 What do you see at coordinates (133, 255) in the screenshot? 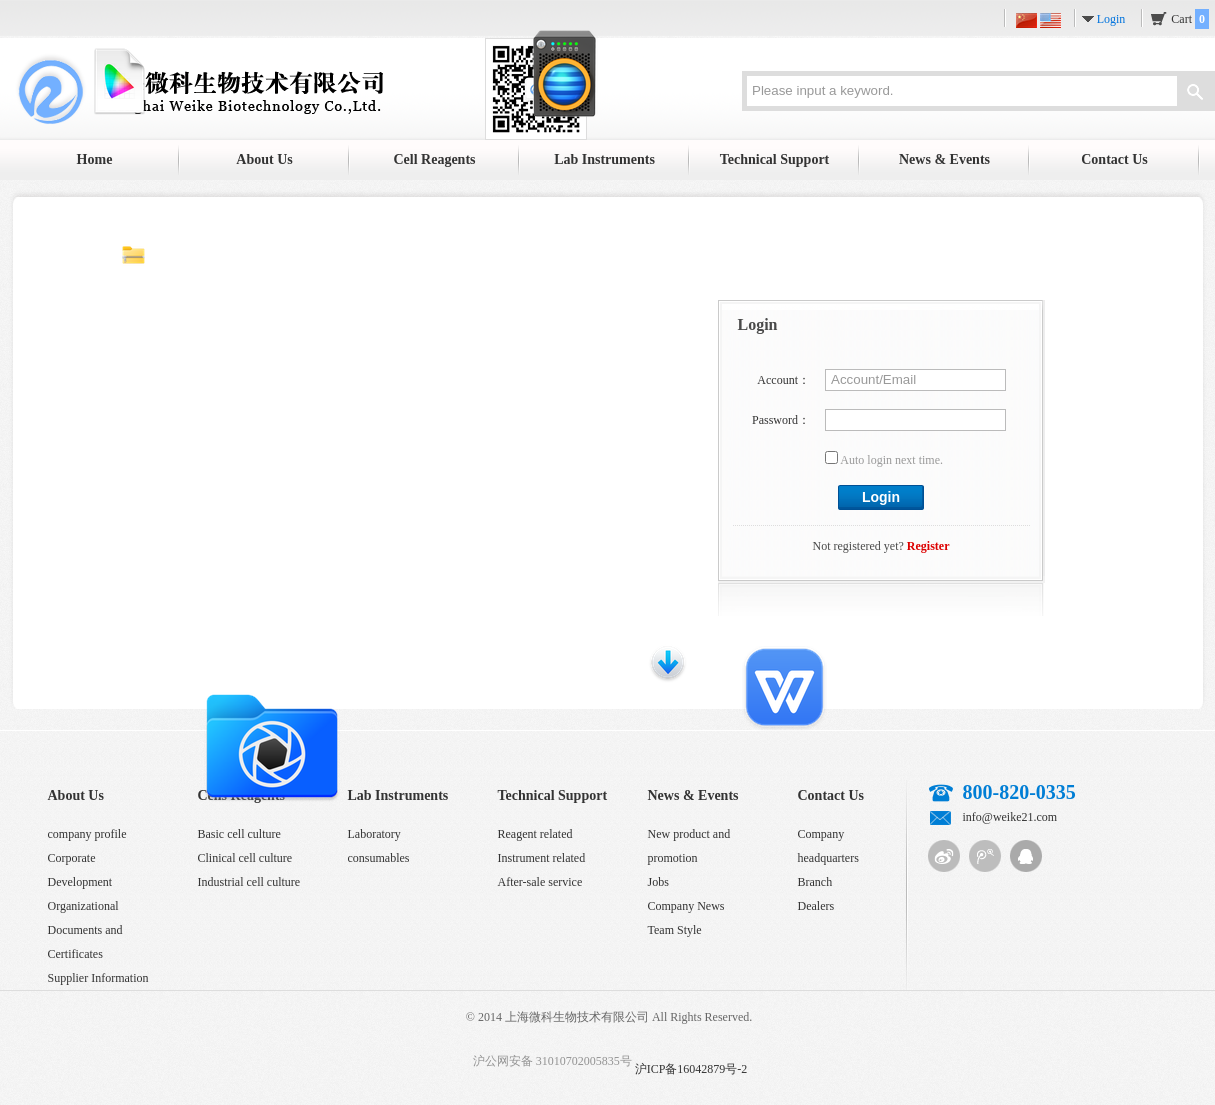
I see `open a compressed zip folder` at bounding box center [133, 255].